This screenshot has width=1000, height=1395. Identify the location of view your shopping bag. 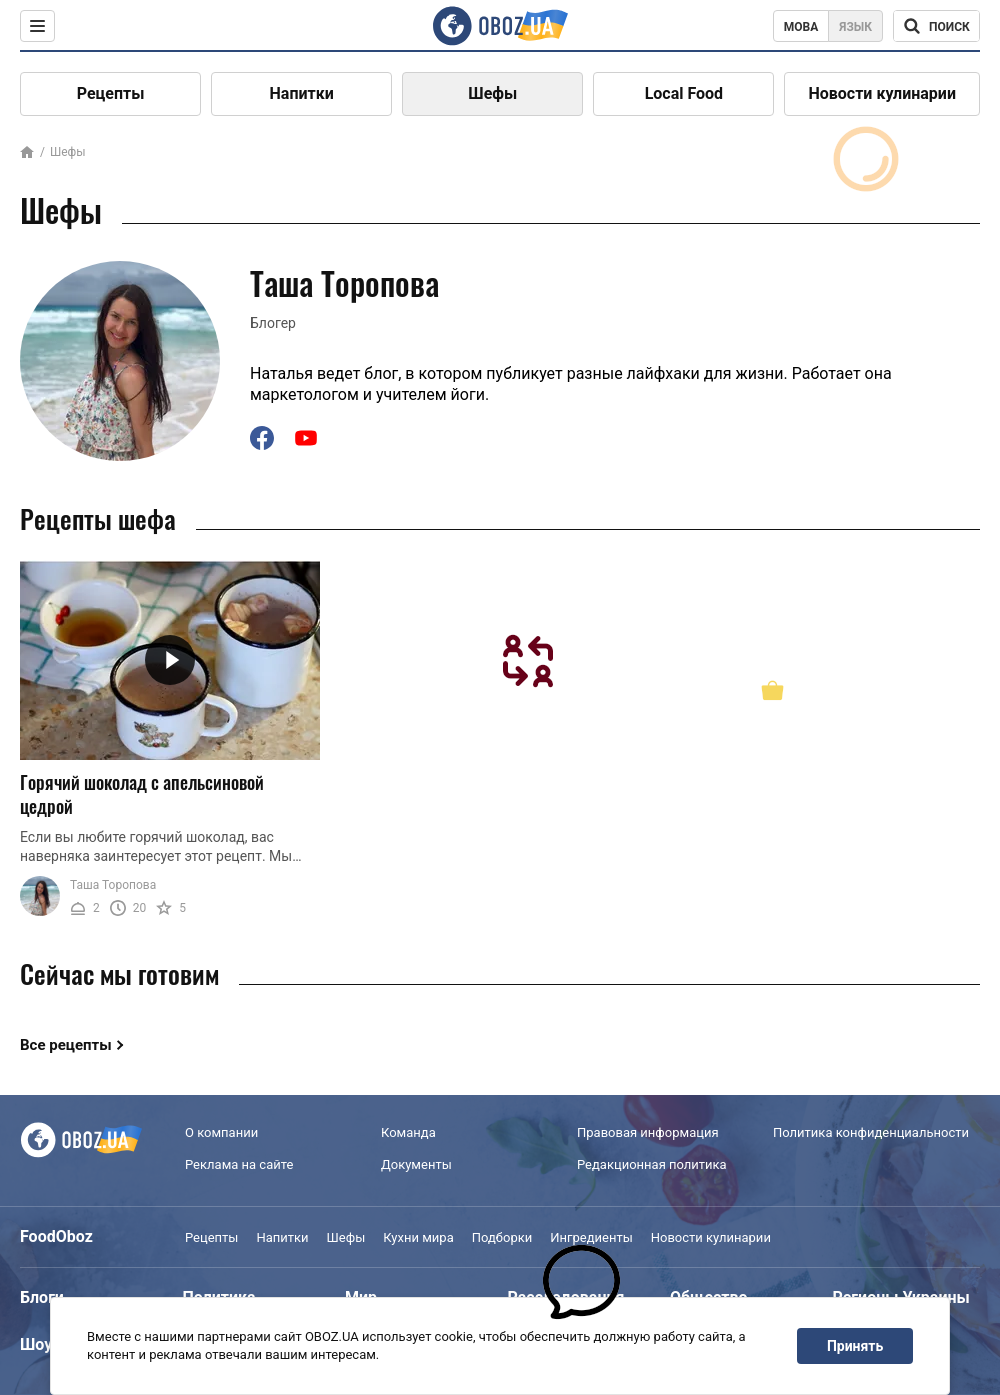
(772, 691).